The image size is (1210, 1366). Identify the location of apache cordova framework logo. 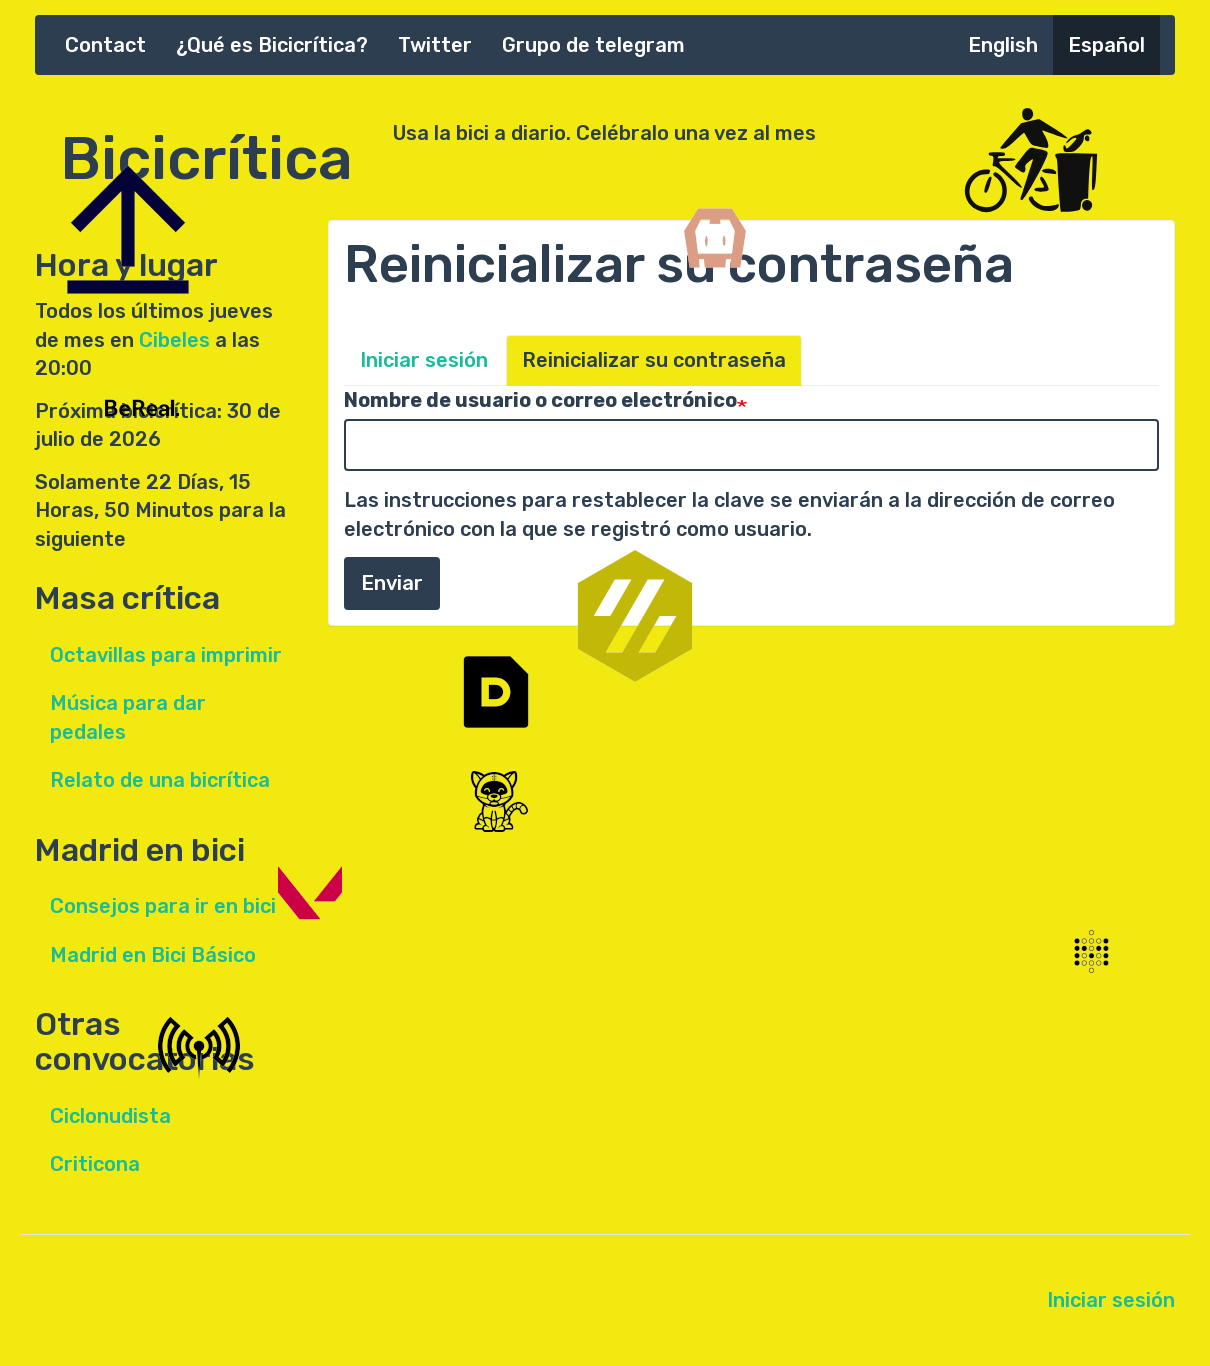
(715, 238).